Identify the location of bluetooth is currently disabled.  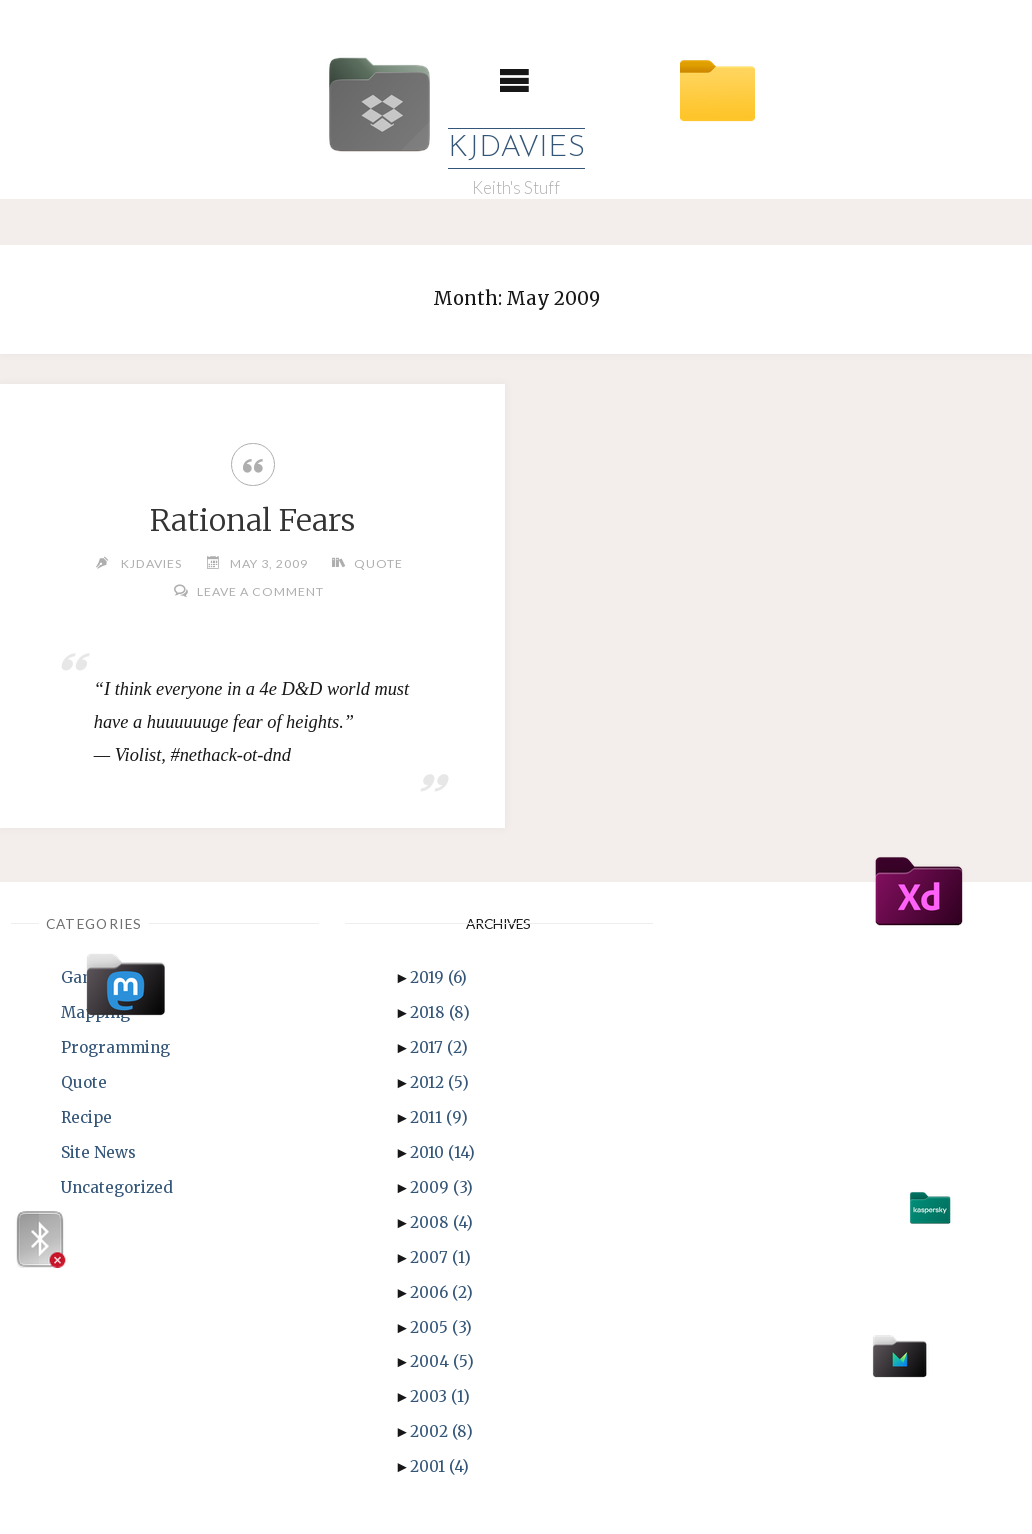
(40, 1239).